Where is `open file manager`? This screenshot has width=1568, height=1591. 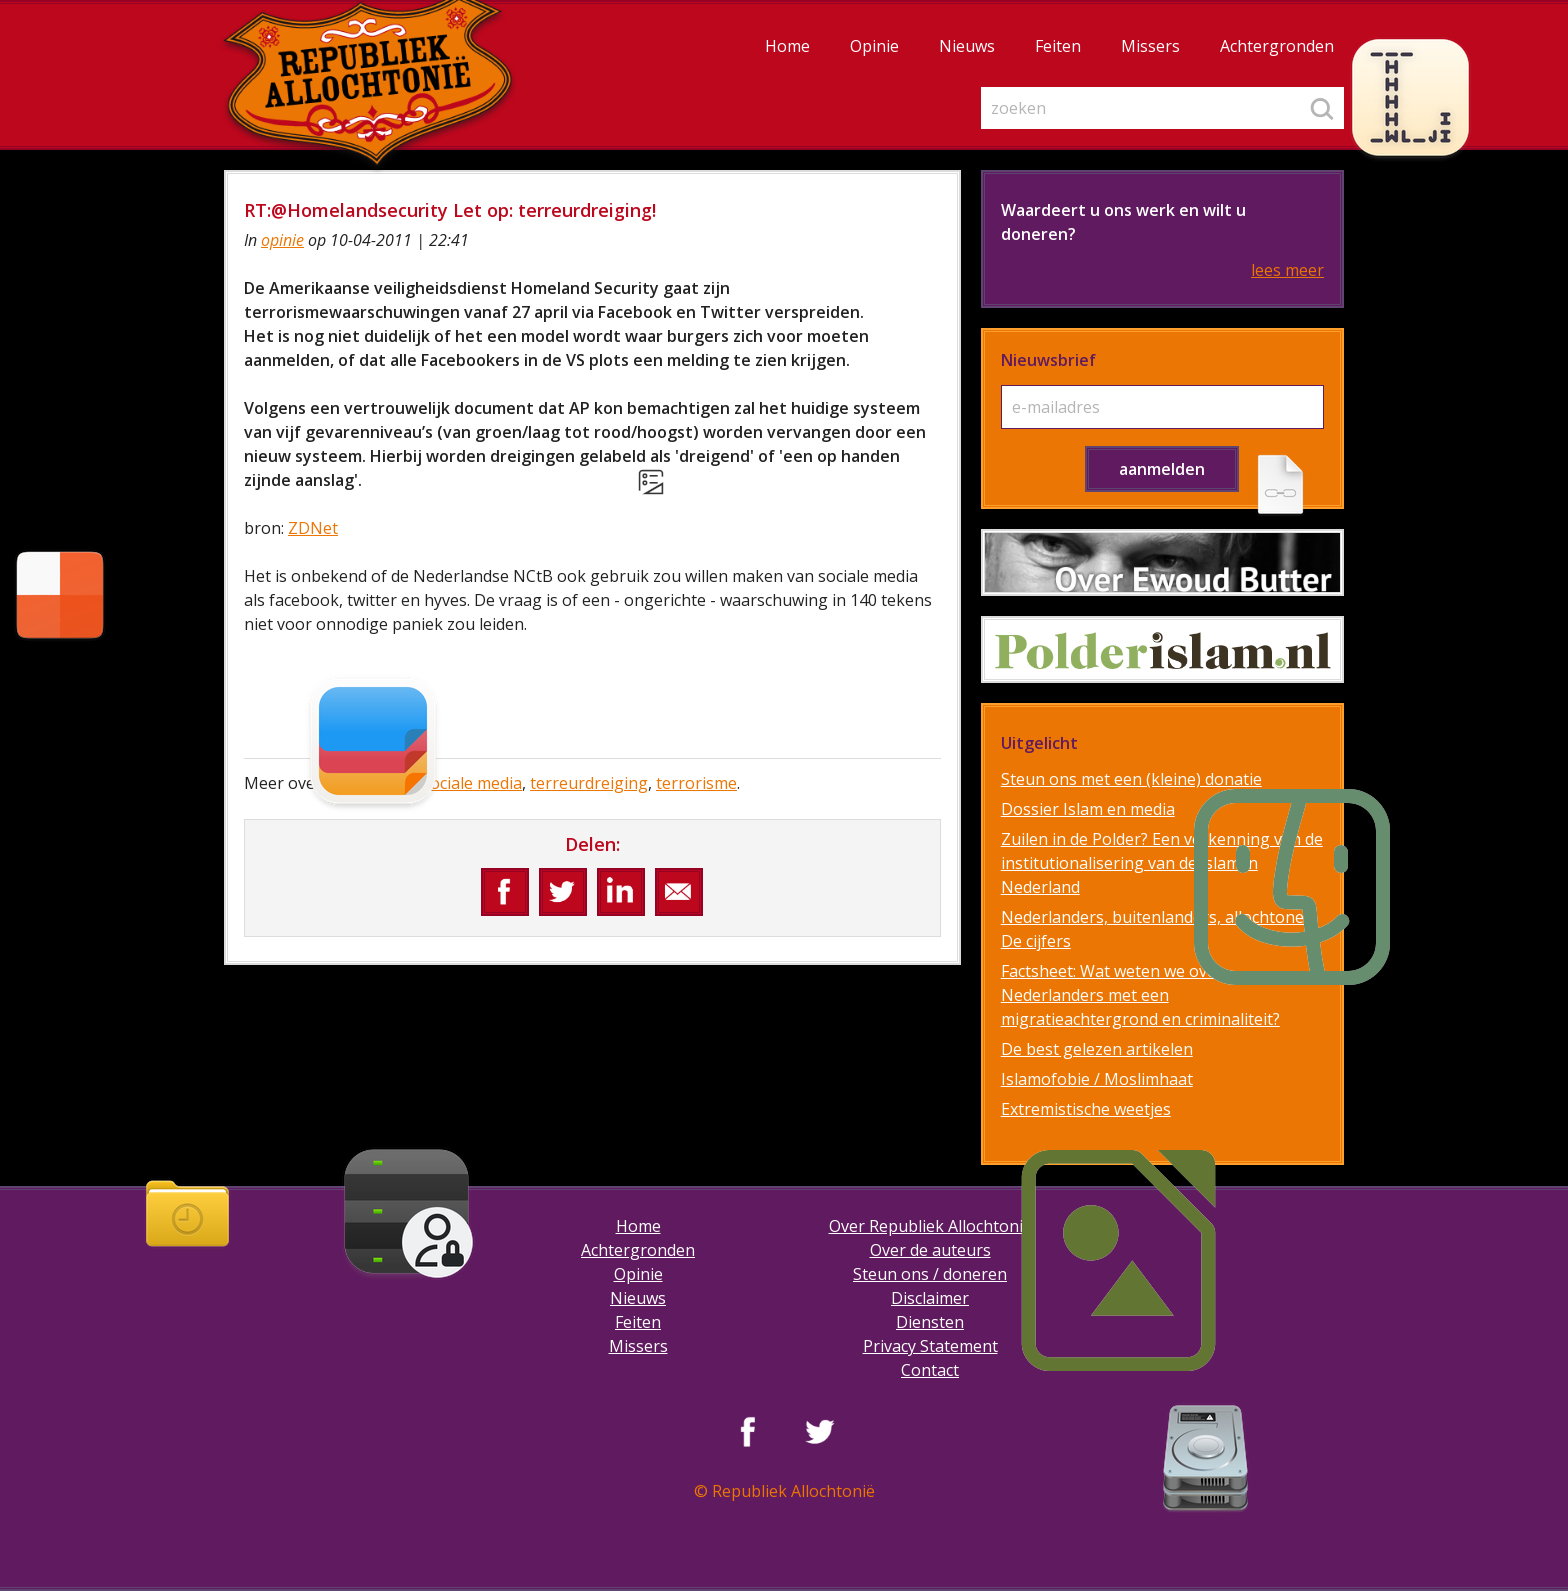 open file manager is located at coordinates (1292, 887).